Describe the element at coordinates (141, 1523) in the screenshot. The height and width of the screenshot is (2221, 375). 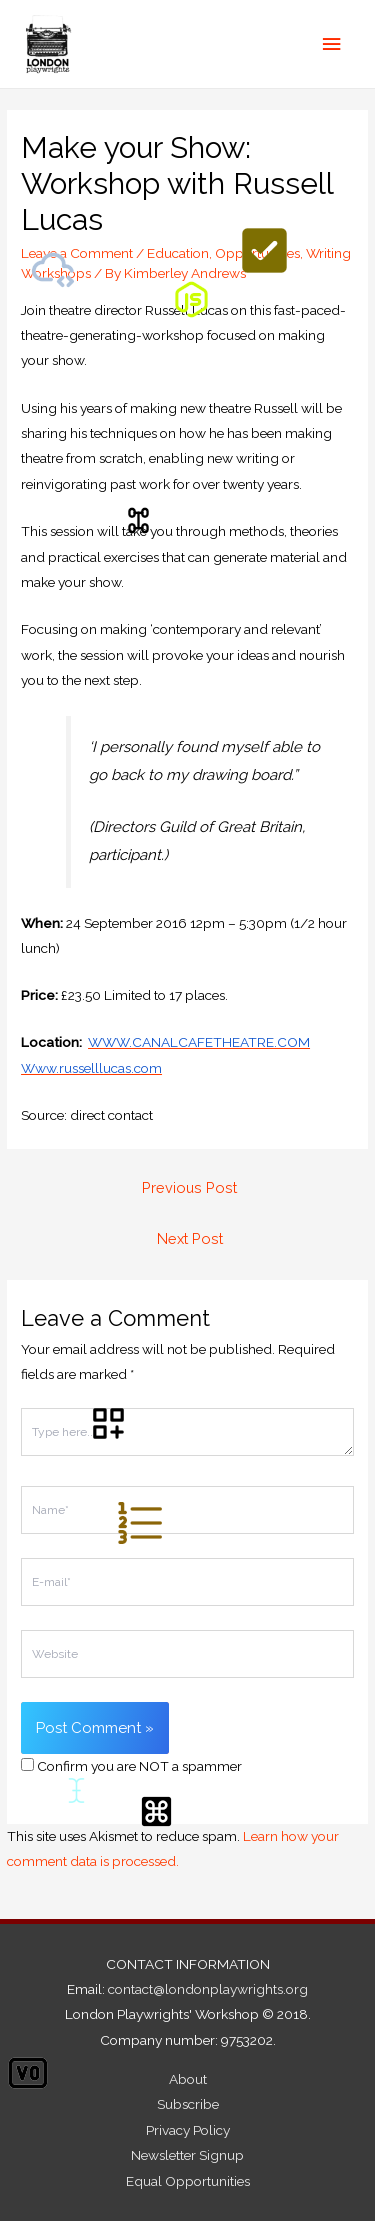
I see `format text as a numbered list` at that location.